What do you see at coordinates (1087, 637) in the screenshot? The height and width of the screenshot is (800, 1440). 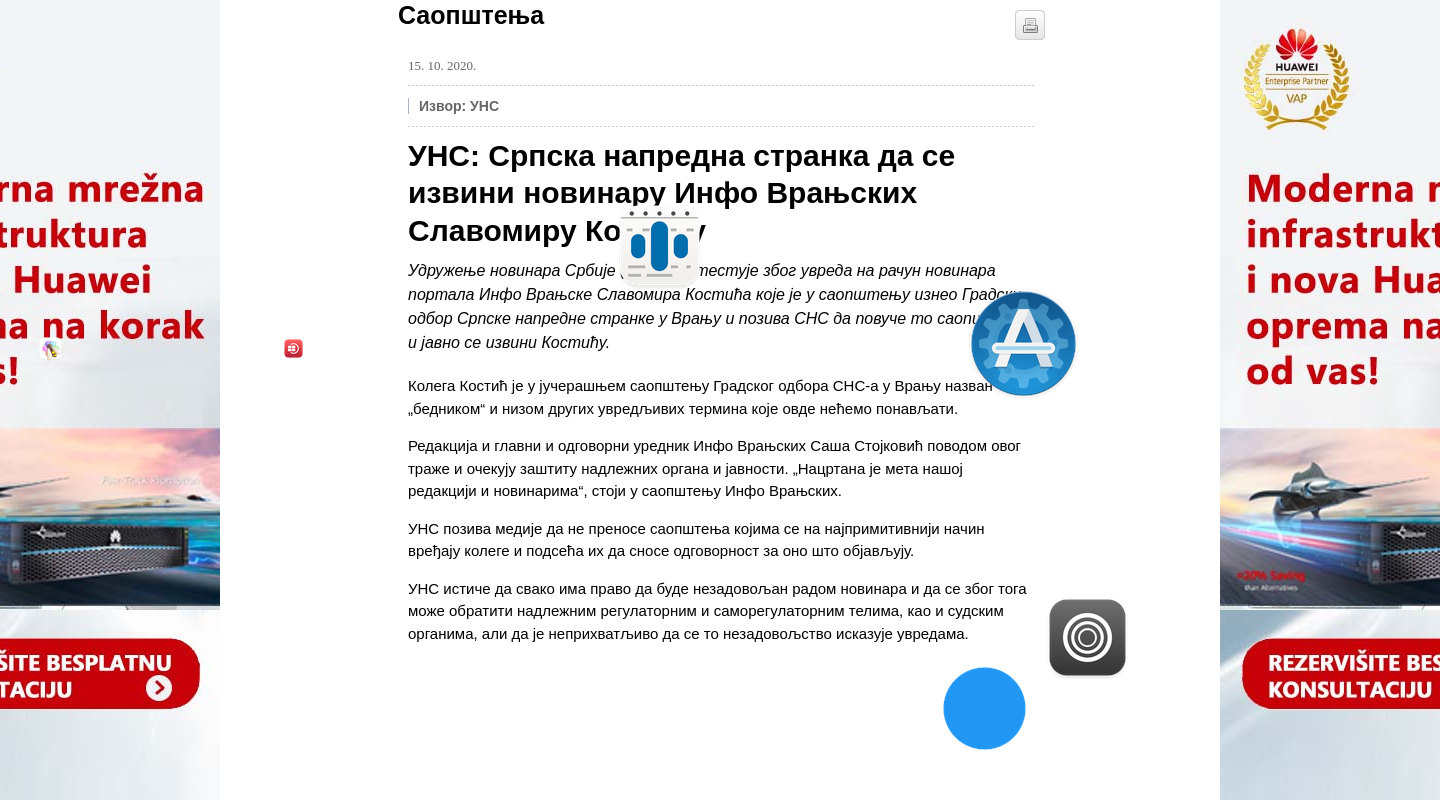 I see `open zen browser app` at bounding box center [1087, 637].